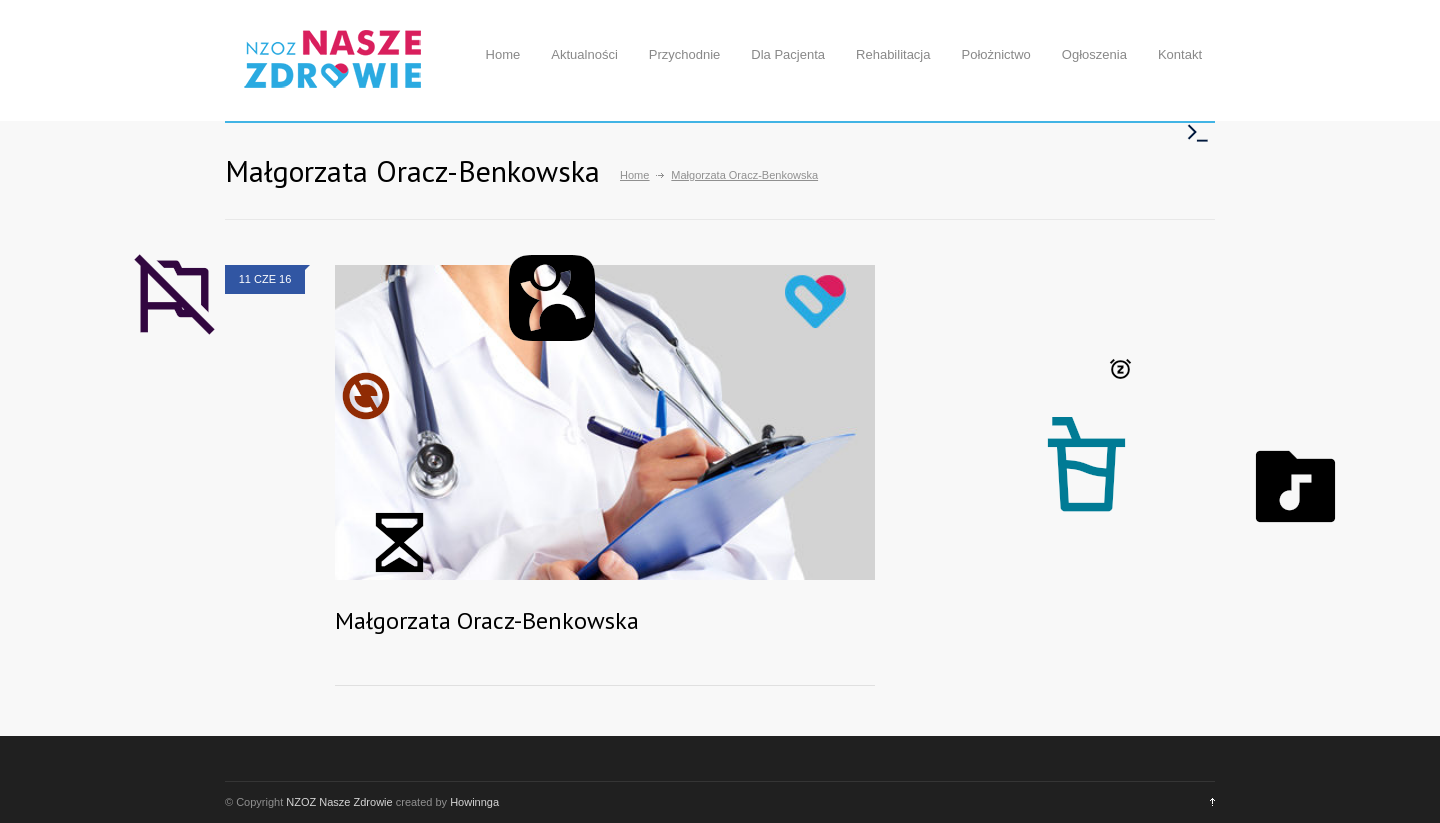 This screenshot has width=1440, height=823. I want to click on browse drinks or beverages menu, so click(1086, 468).